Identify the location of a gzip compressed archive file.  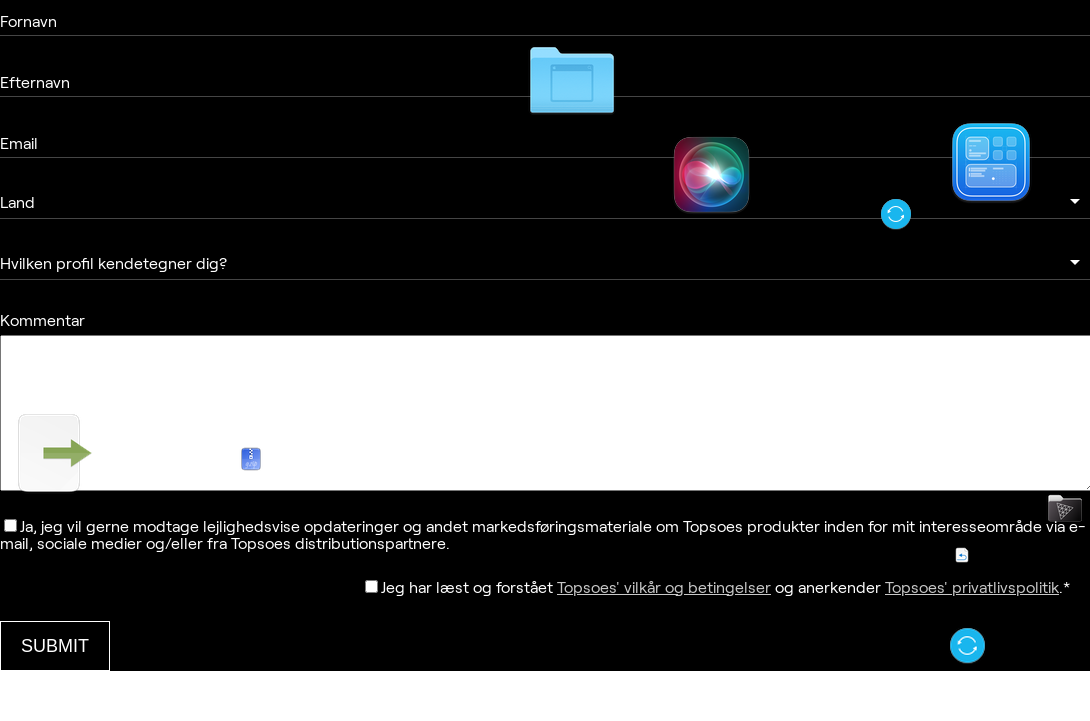
(251, 459).